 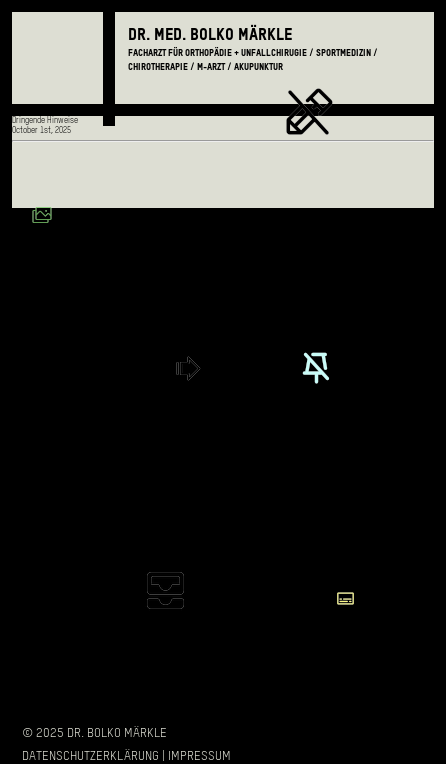 What do you see at coordinates (316, 366) in the screenshot?
I see `unpin an item from your saved collection` at bounding box center [316, 366].